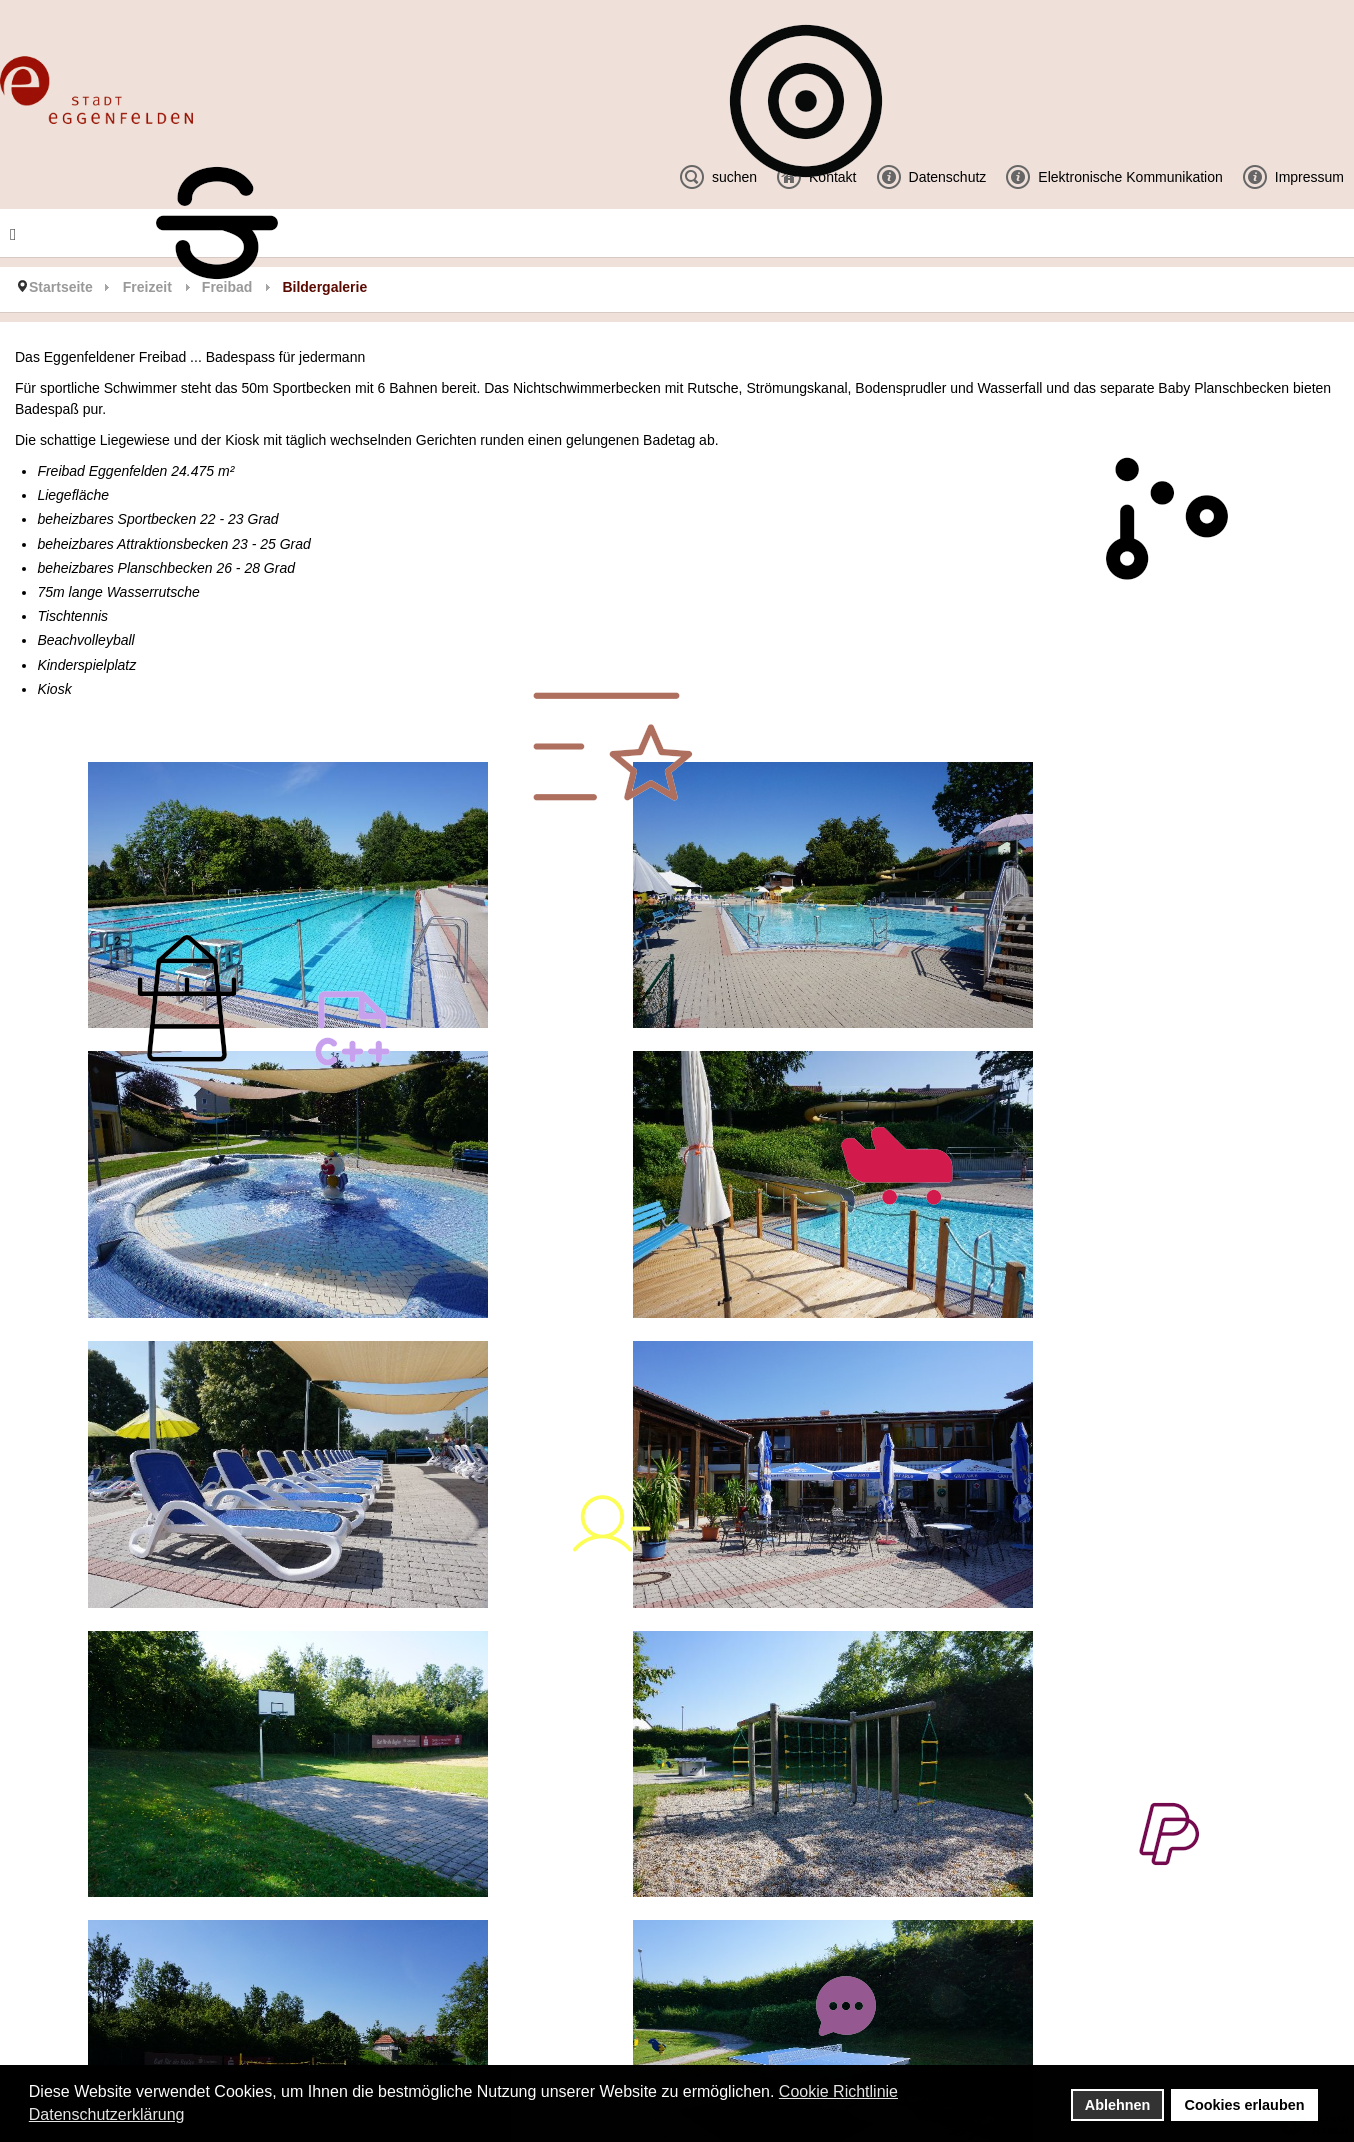  I want to click on apply strikethrough formatting to selected text, so click(217, 223).